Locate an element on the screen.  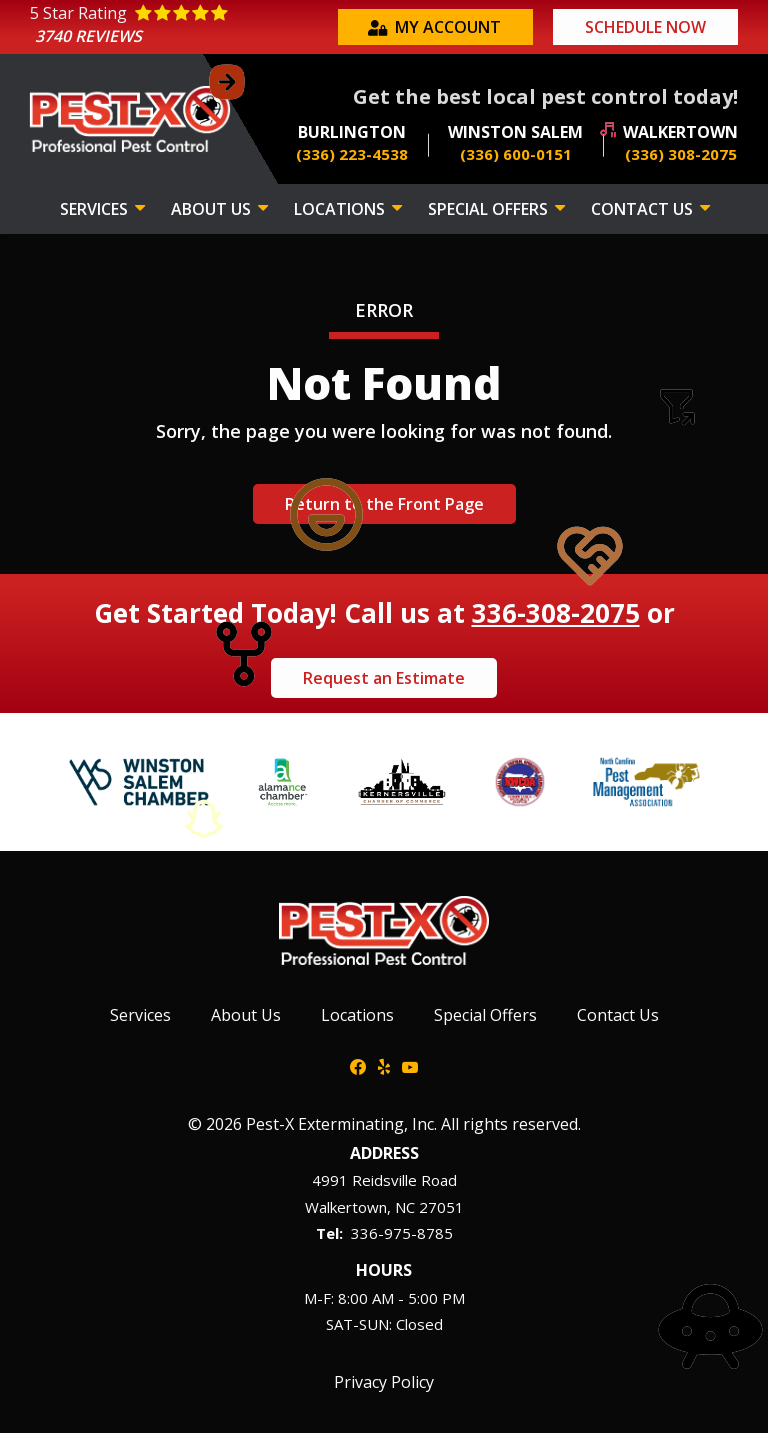
open funimation streaming app is located at coordinates (326, 514).